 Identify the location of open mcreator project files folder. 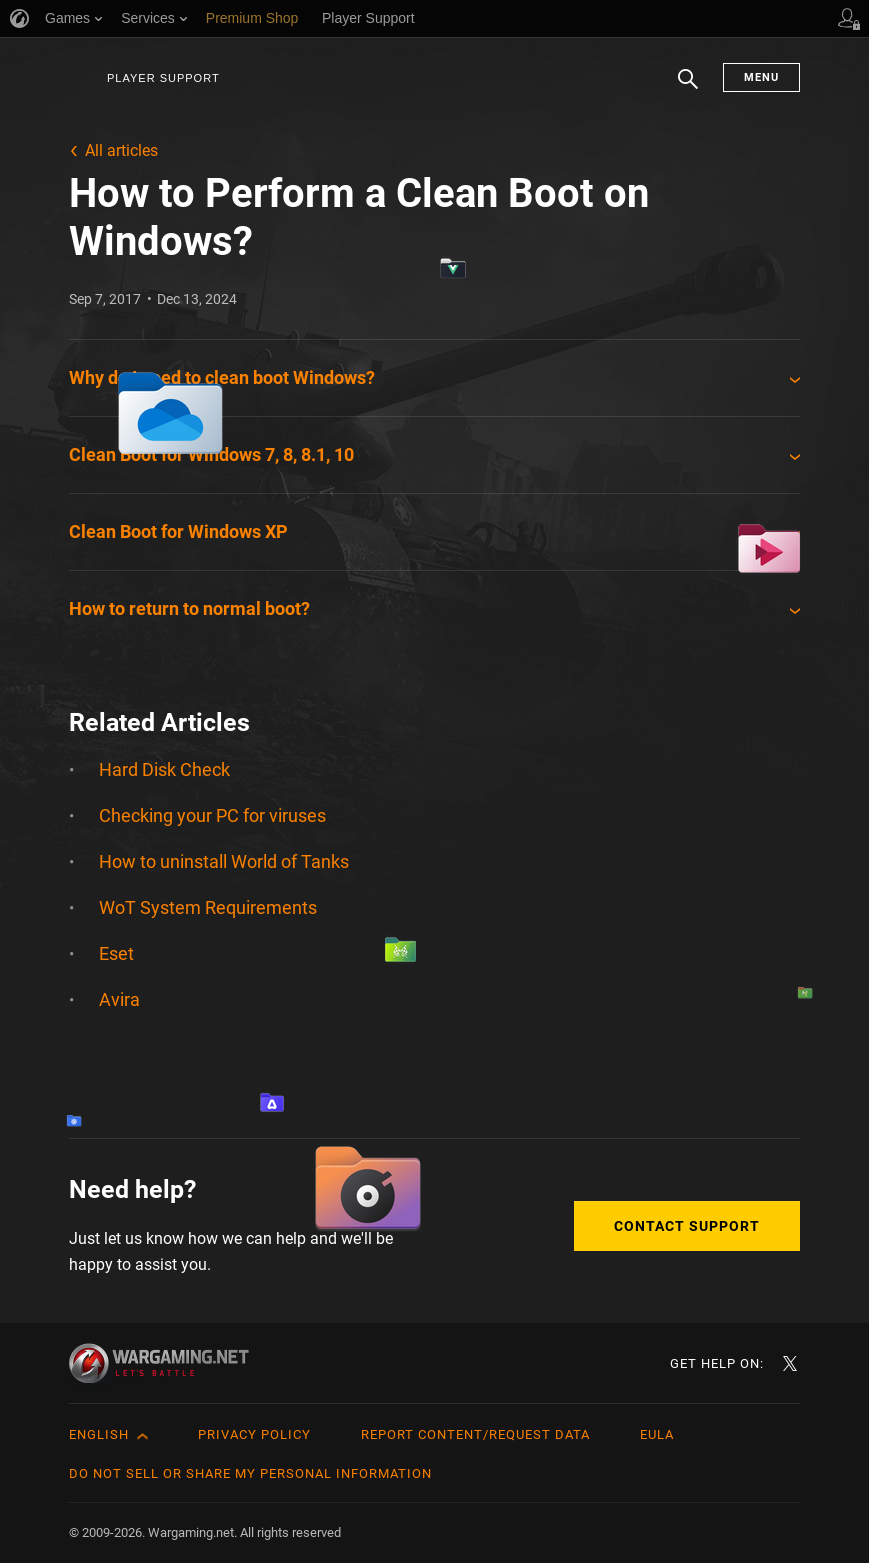
(805, 993).